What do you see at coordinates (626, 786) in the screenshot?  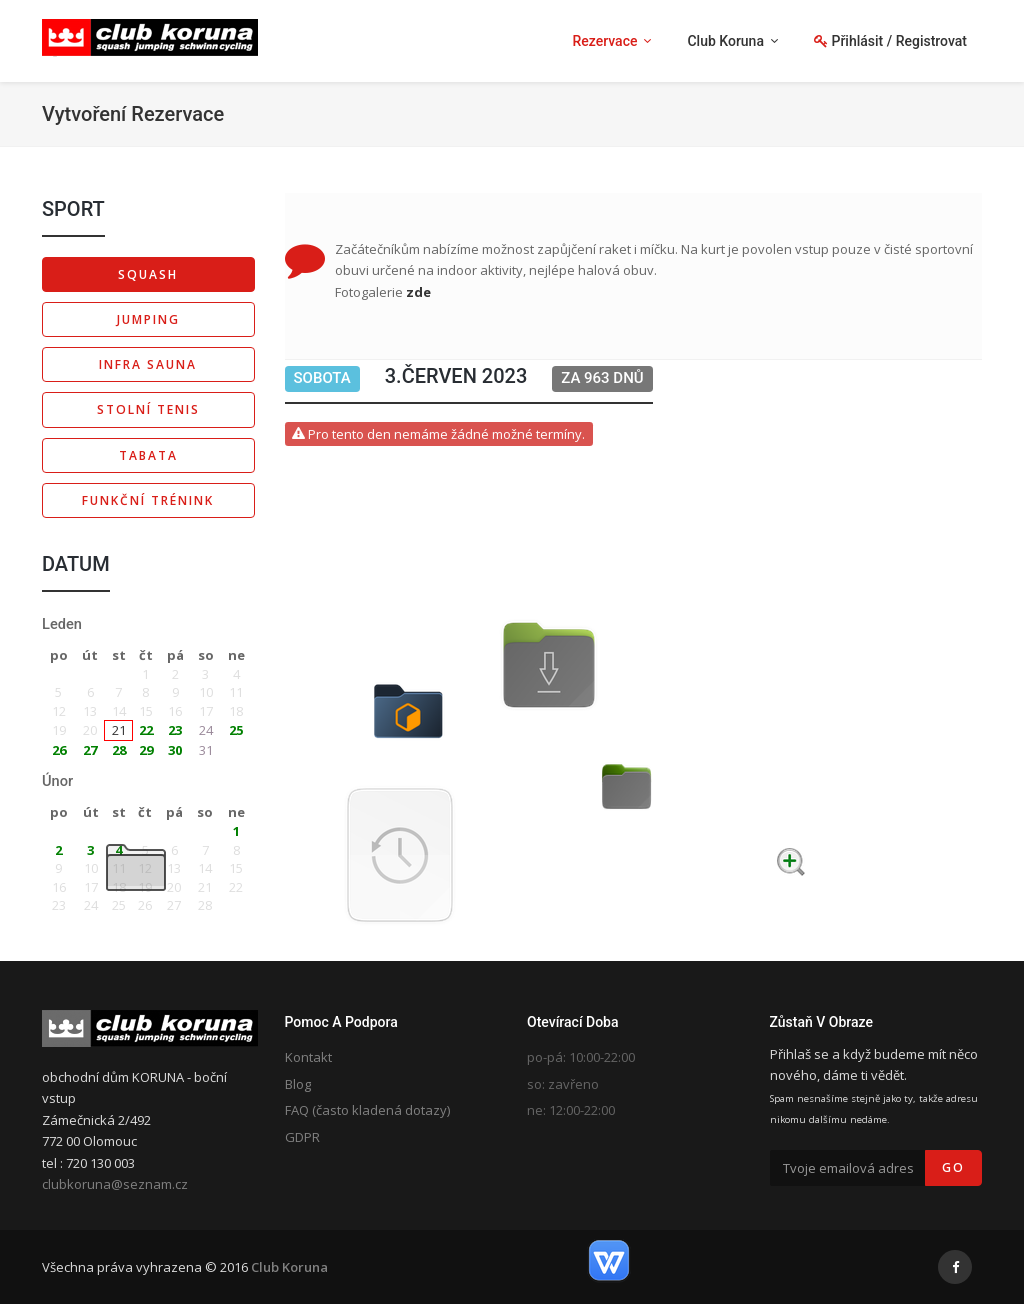 I see `open a folder or directory` at bounding box center [626, 786].